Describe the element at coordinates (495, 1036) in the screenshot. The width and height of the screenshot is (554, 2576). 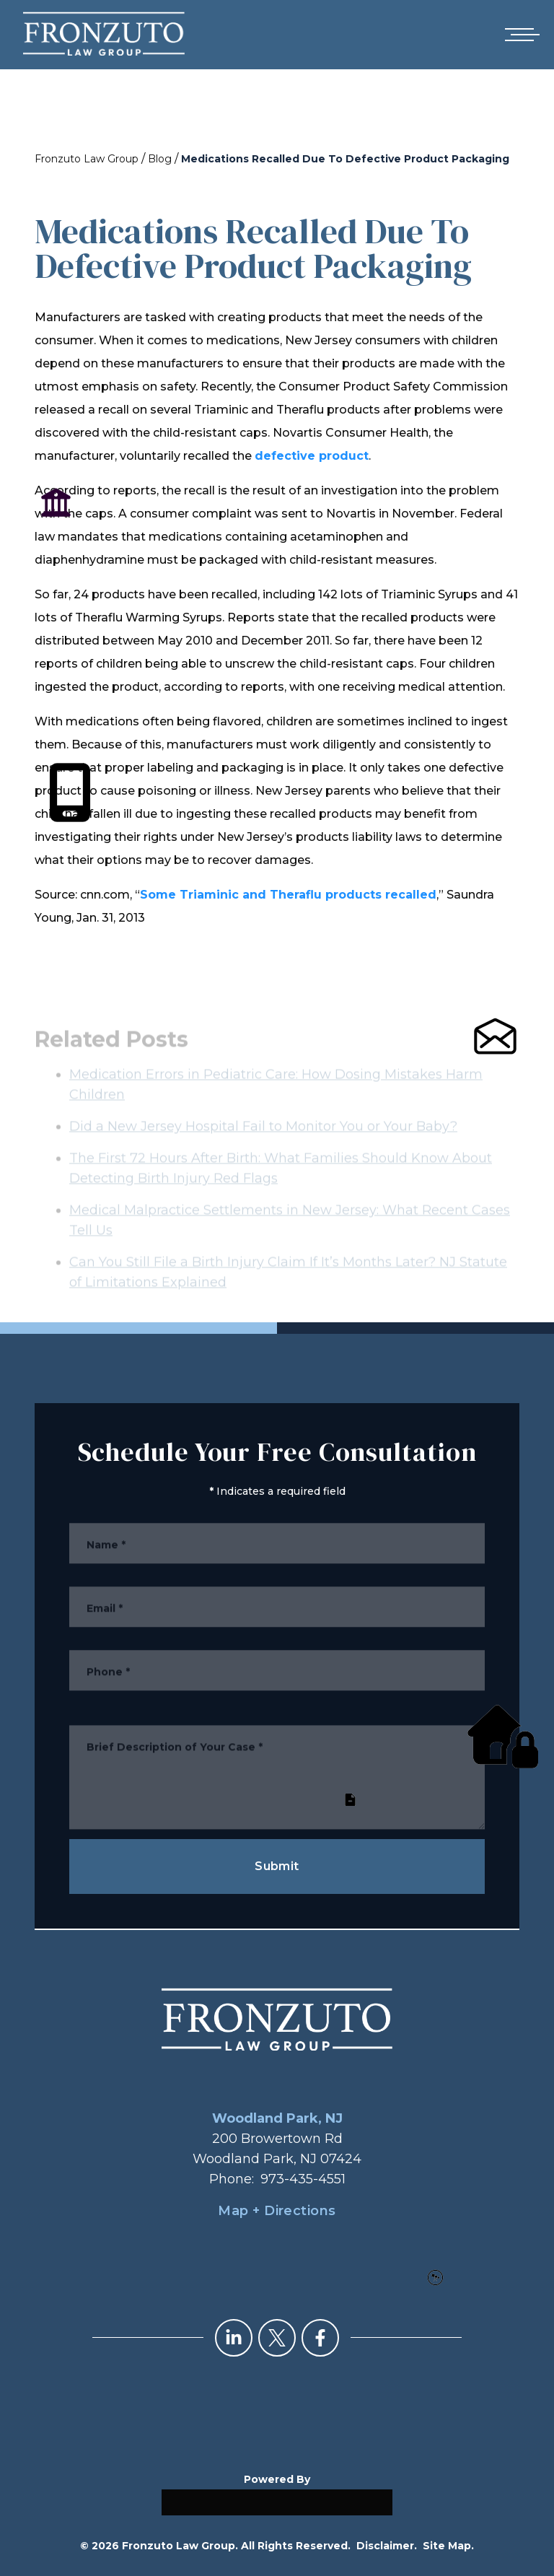
I see `view an opened or read email` at that location.